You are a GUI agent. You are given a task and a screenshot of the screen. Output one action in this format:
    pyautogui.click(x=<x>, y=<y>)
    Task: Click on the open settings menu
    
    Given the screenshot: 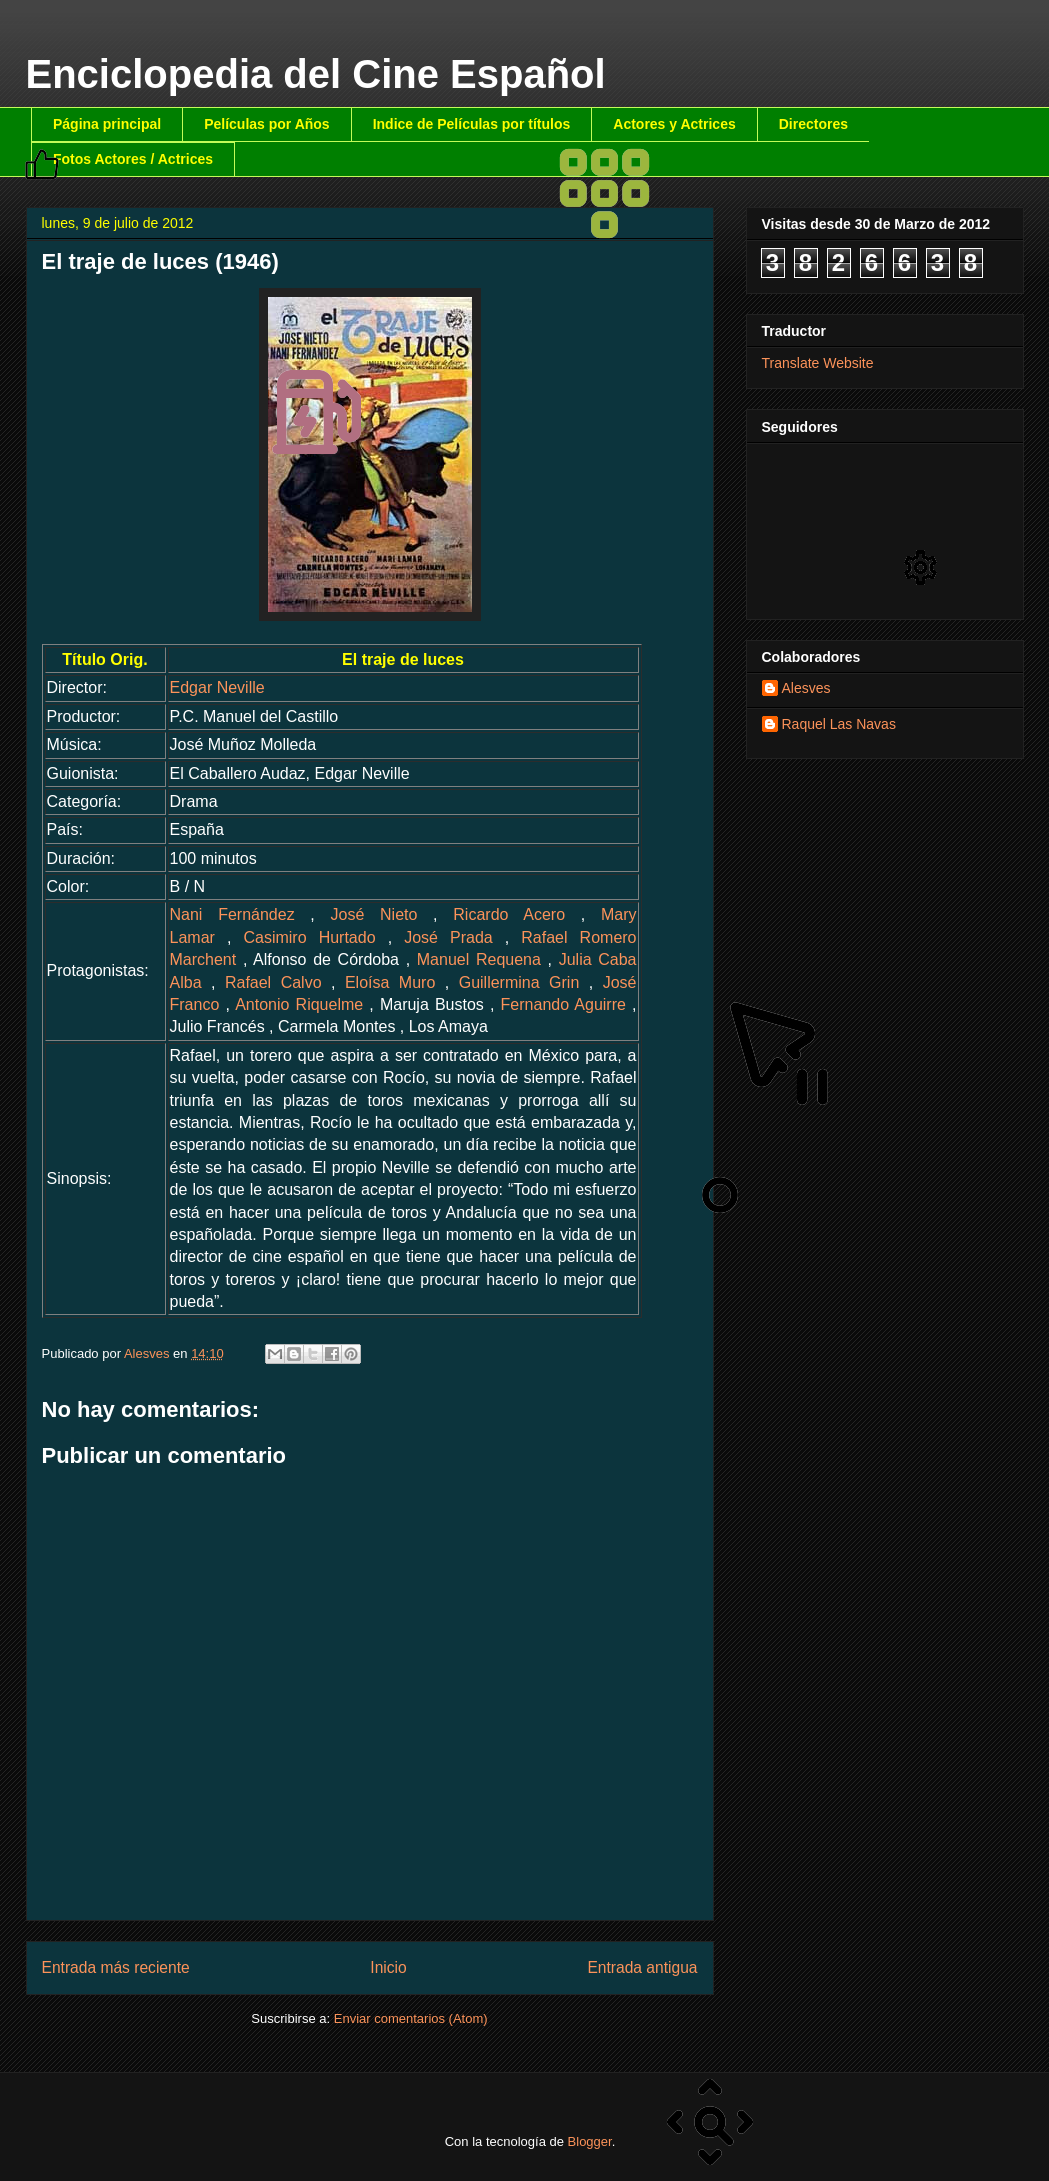 What is the action you would take?
    pyautogui.click(x=920, y=567)
    